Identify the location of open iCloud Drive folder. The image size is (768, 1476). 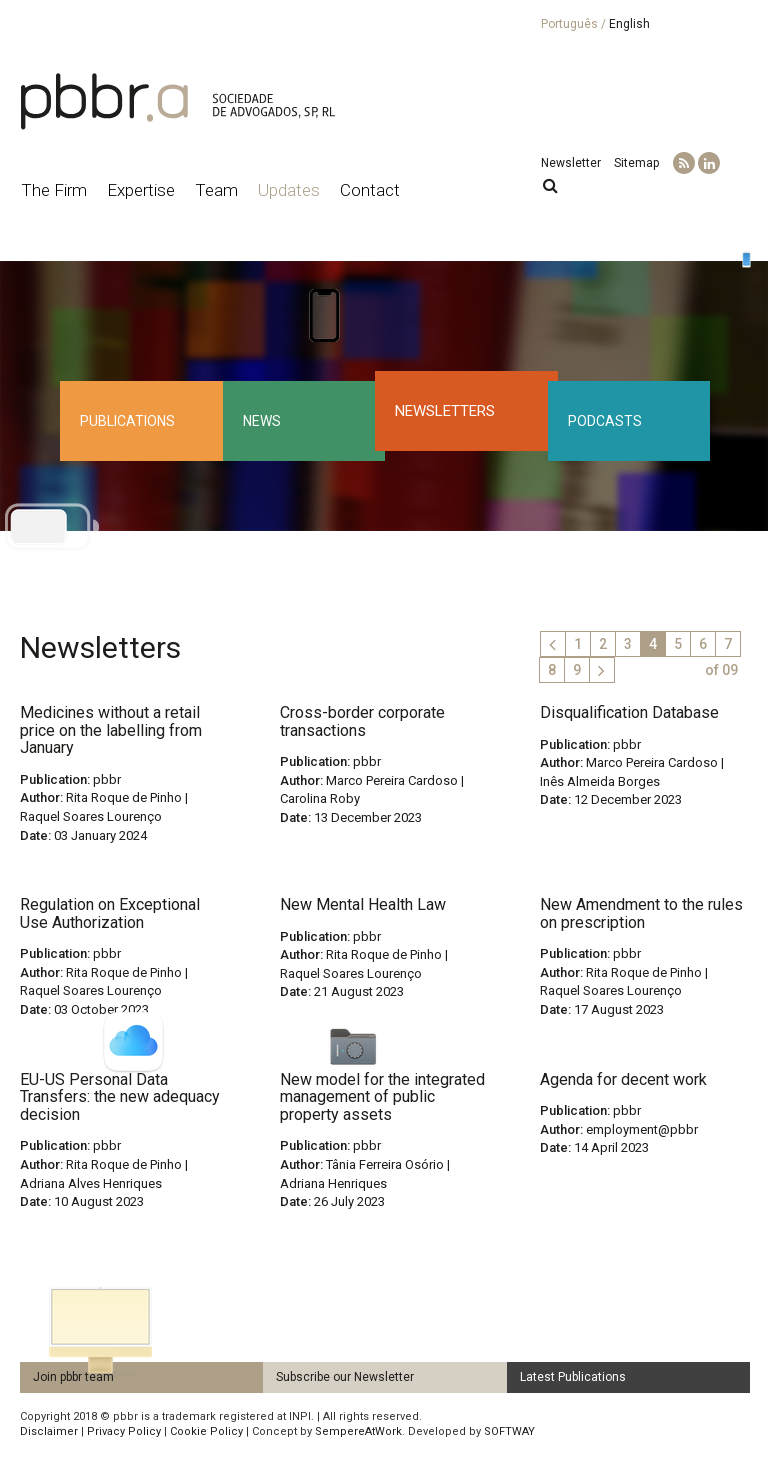
(133, 1041).